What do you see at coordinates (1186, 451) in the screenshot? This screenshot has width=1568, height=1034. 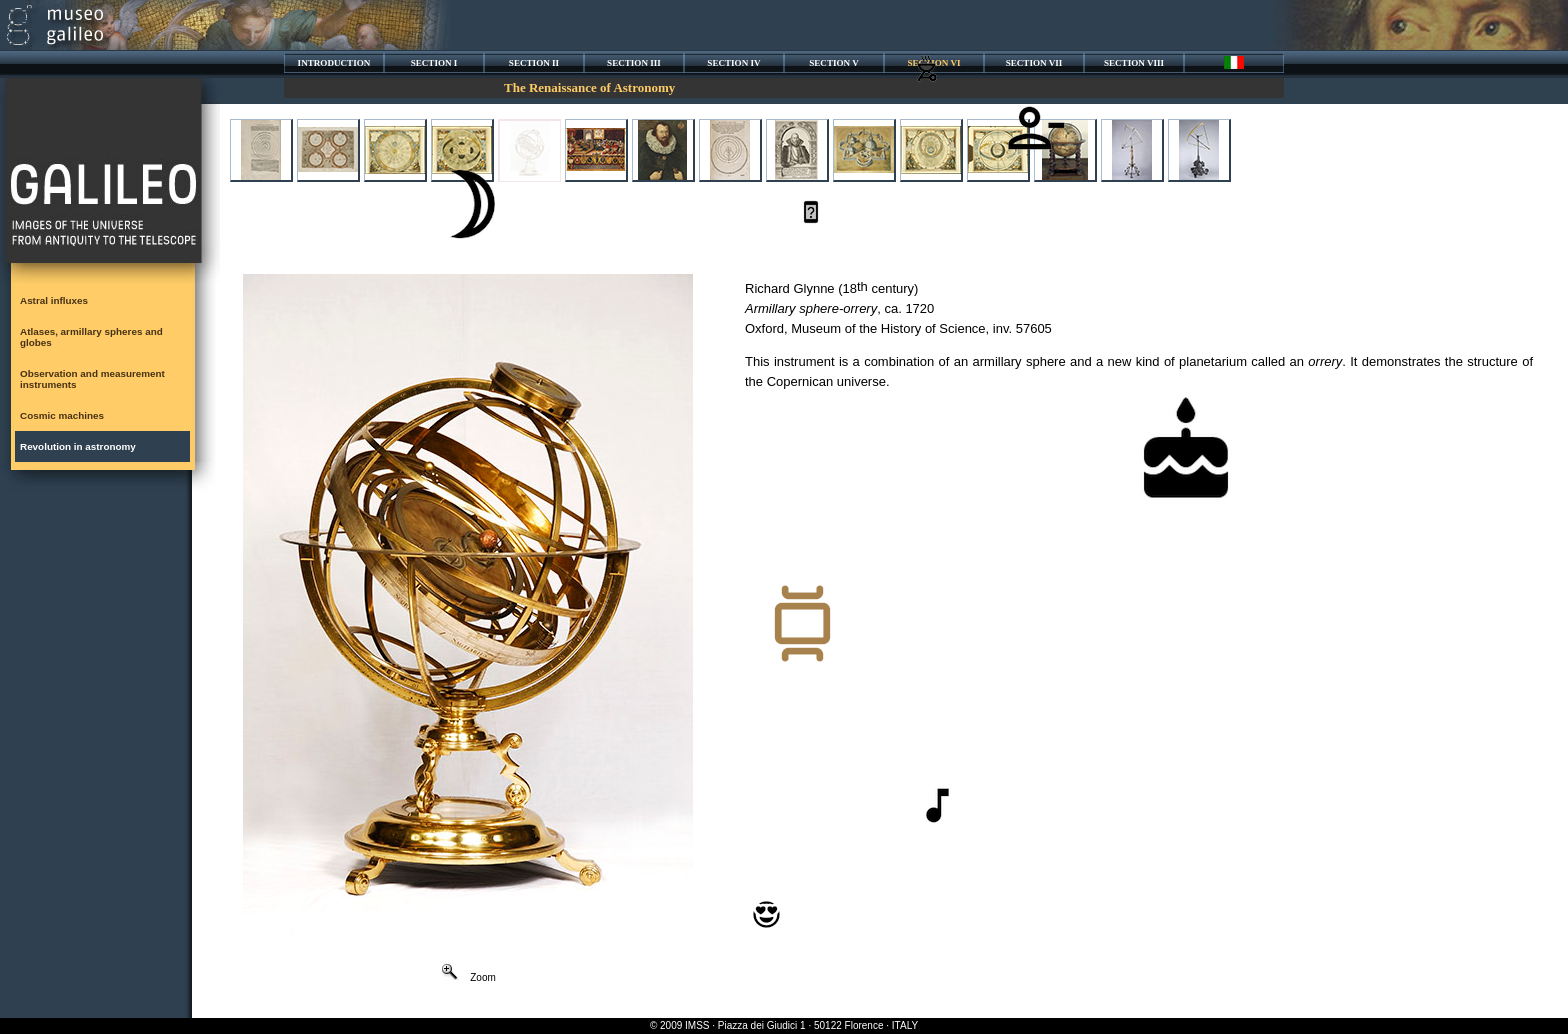 I see `view birthday or celebration events` at bounding box center [1186, 451].